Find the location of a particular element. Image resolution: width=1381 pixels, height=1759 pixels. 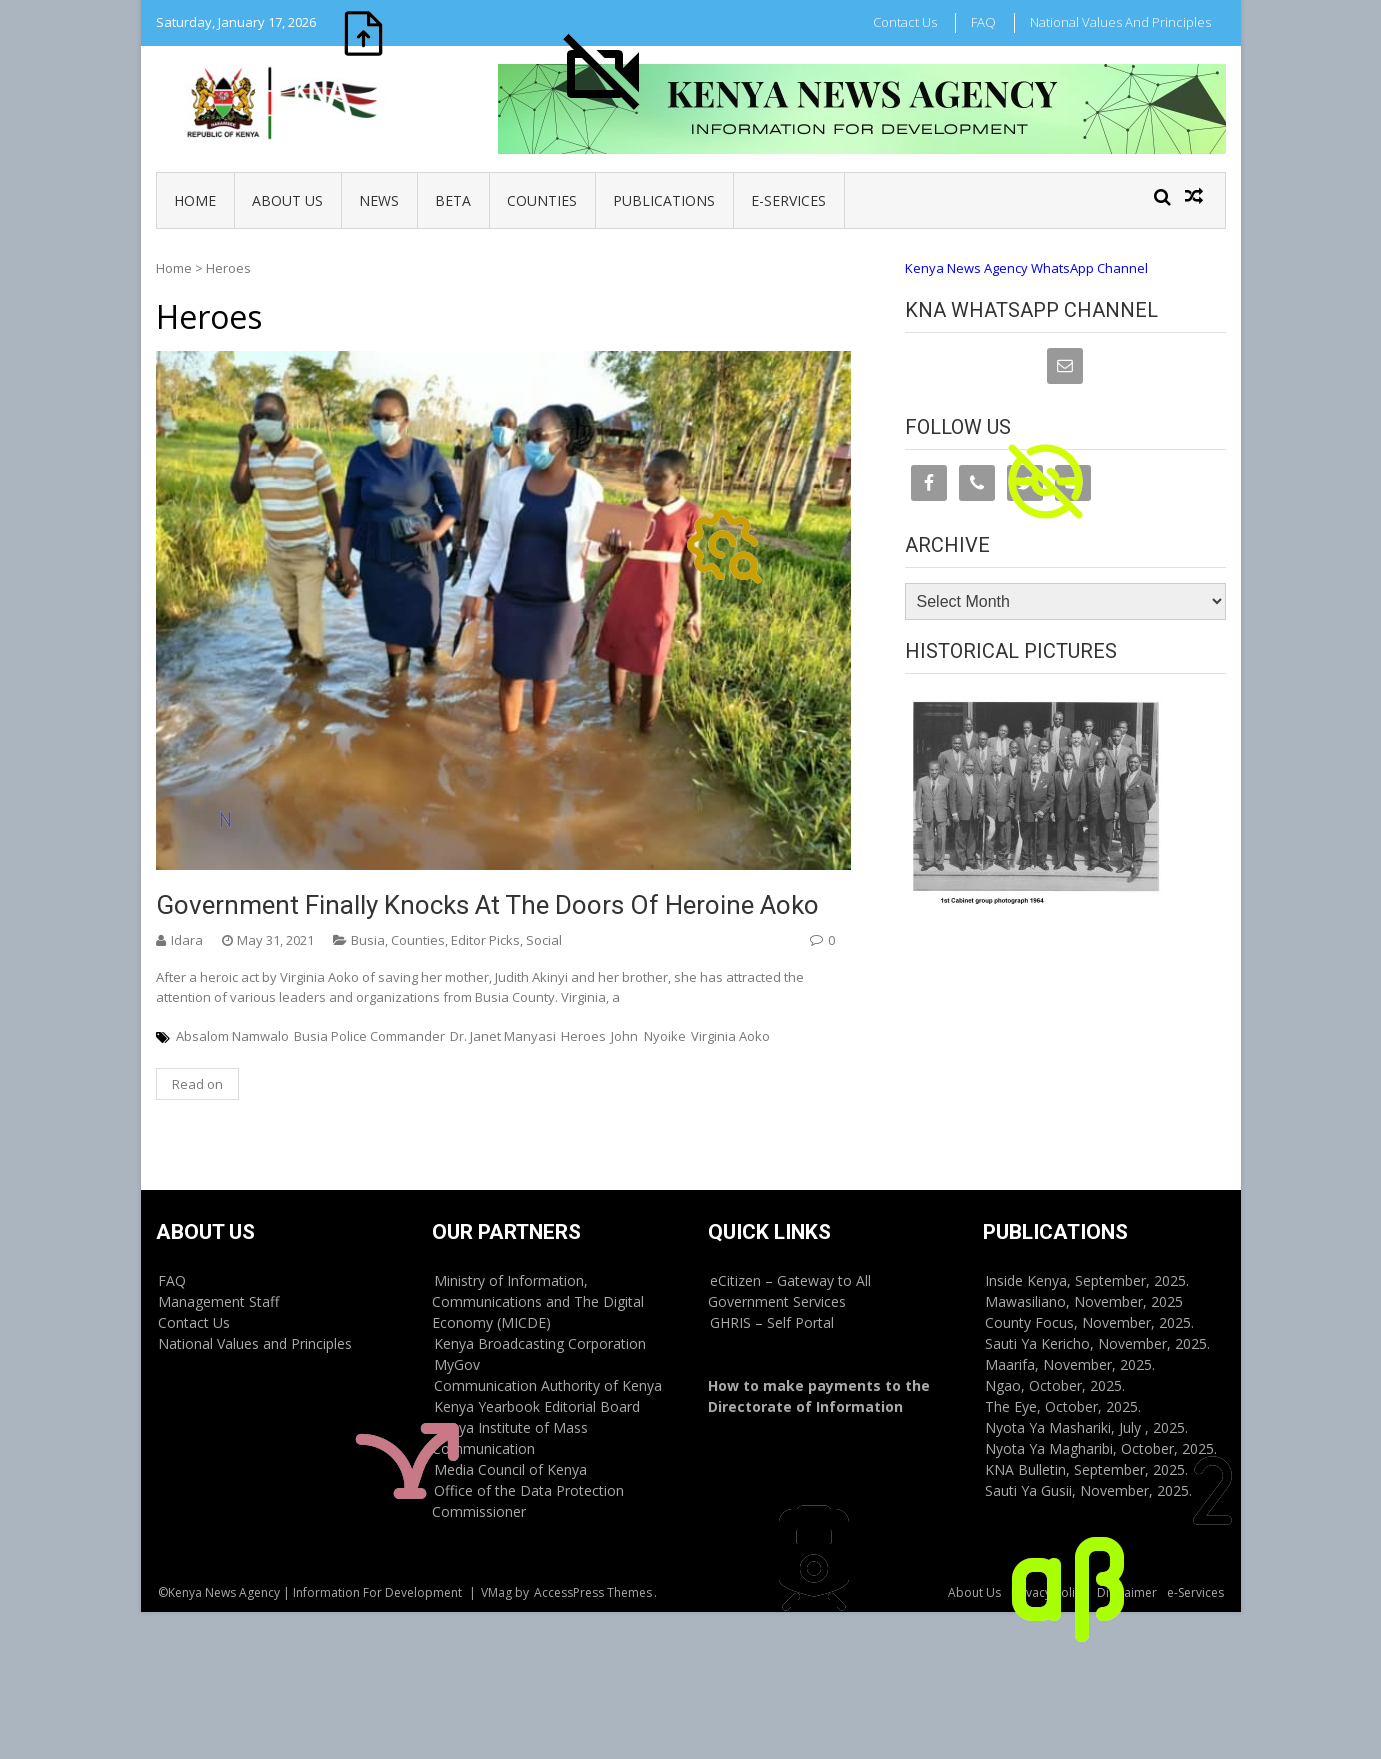

search within settings or preferences is located at coordinates (722, 544).